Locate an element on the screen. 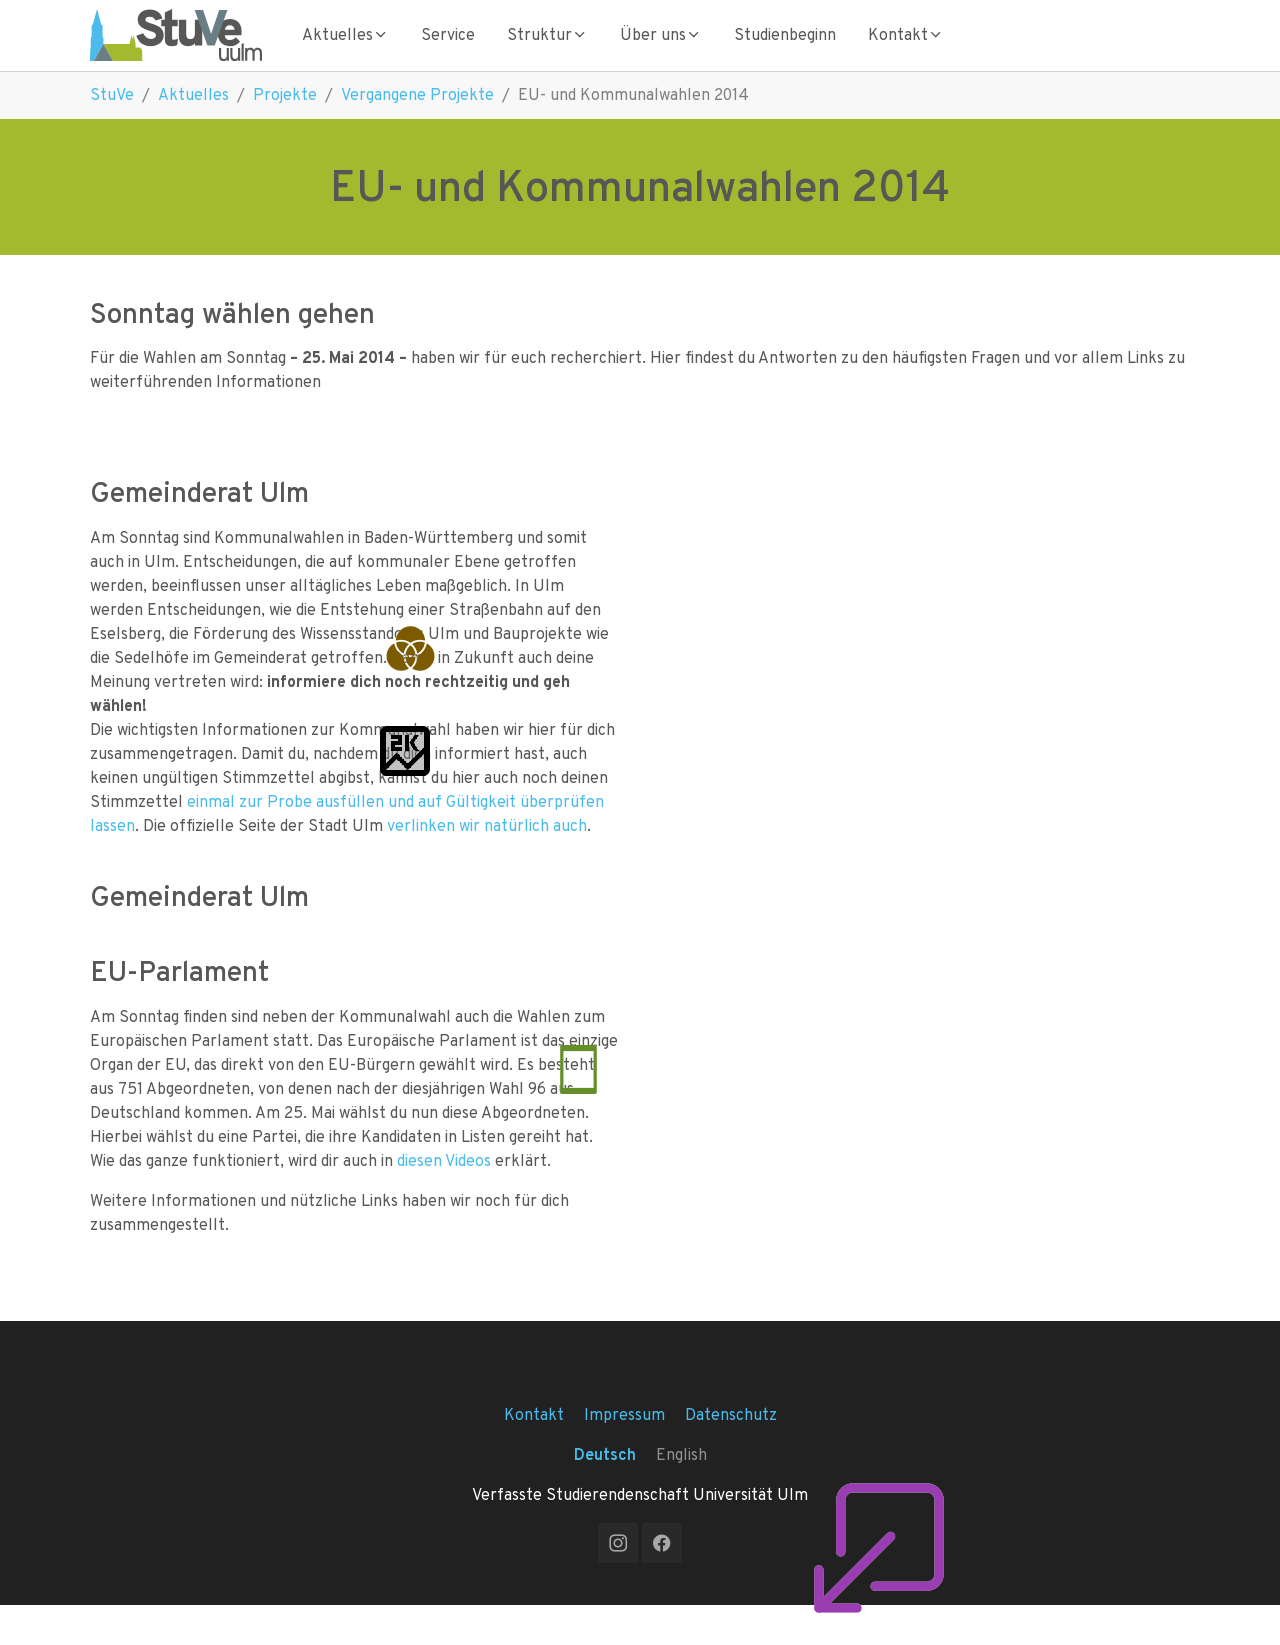 The height and width of the screenshot is (1645, 1280). collapse or minimize content is located at coordinates (879, 1548).